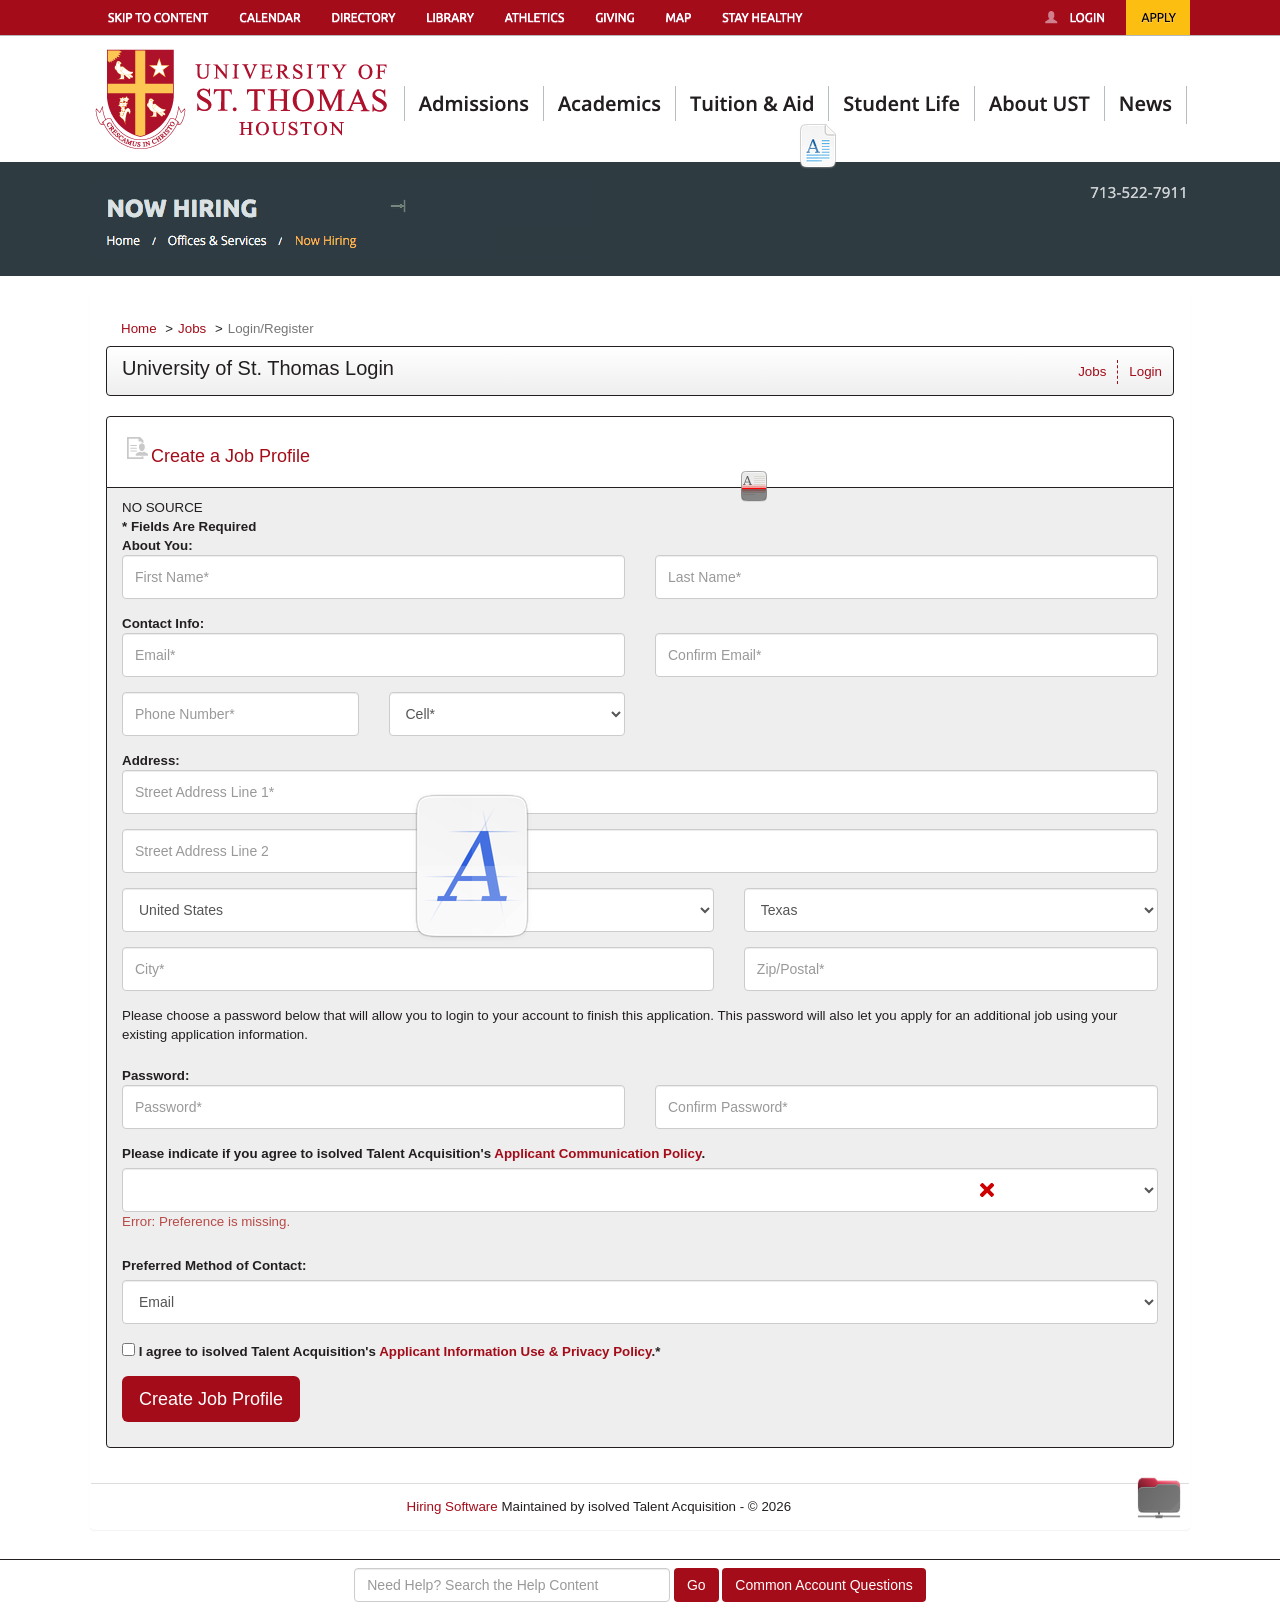 This screenshot has height=1610, width=1280. I want to click on open document scanner application, so click(754, 486).